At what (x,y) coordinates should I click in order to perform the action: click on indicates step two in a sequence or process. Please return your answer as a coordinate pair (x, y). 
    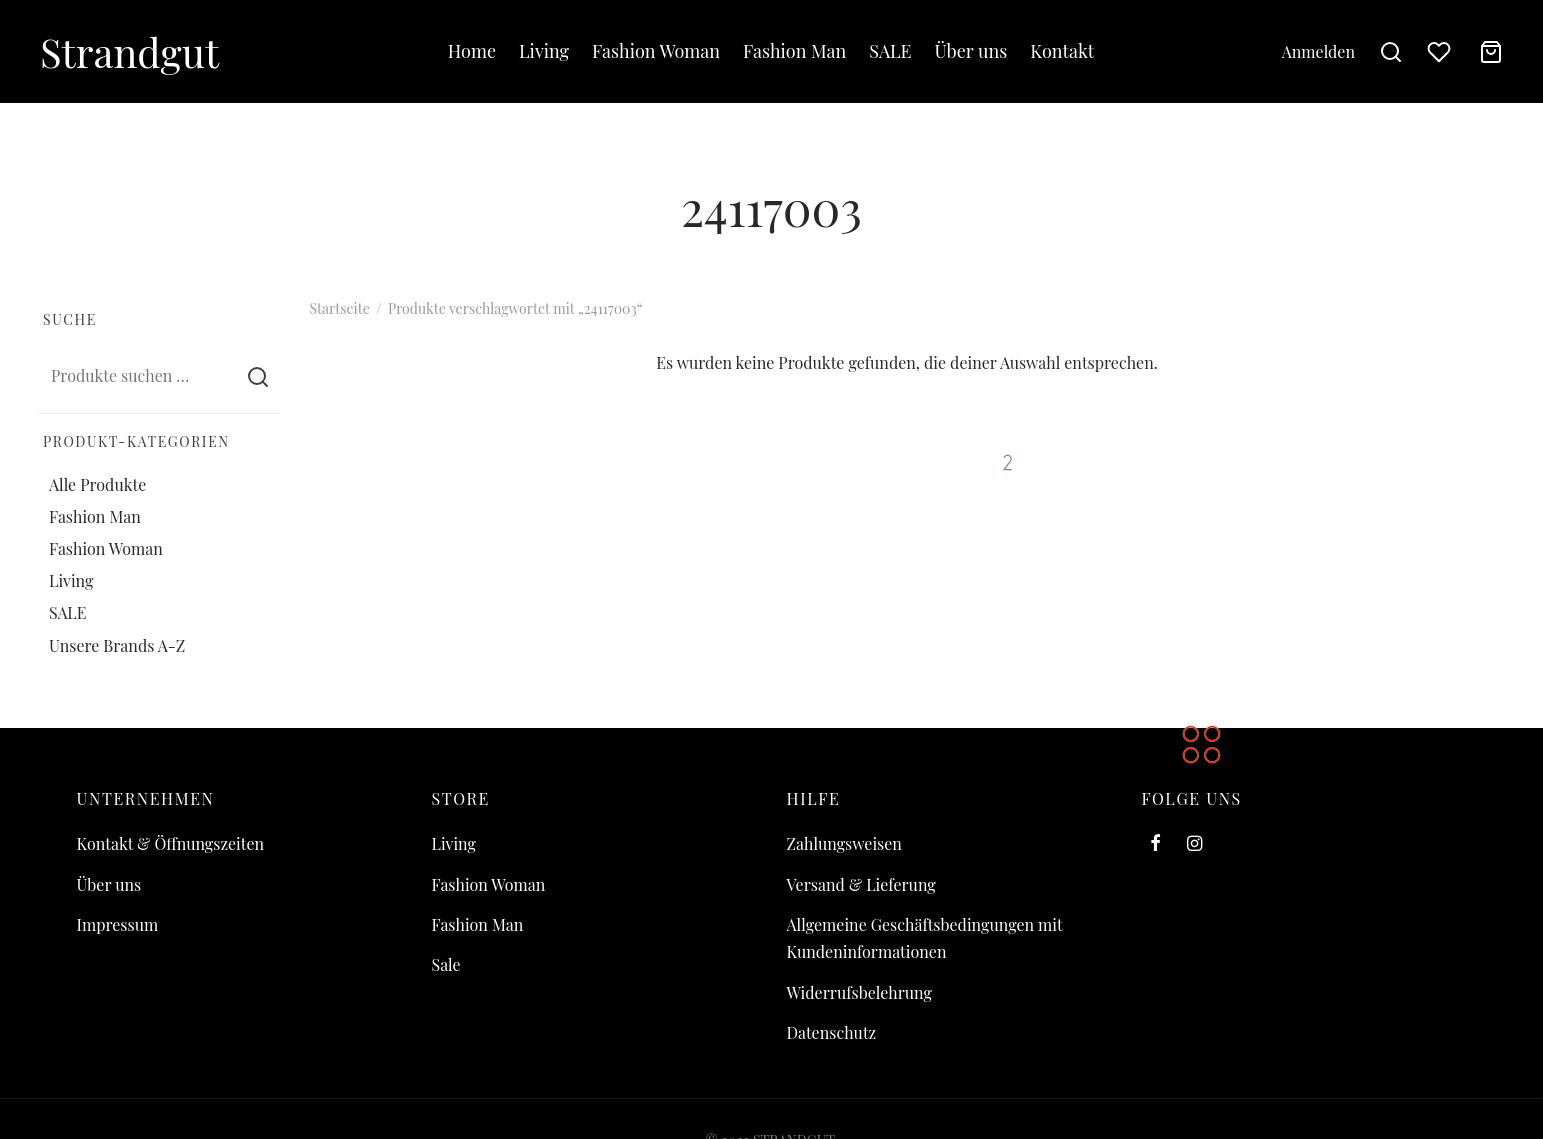
    Looking at the image, I should click on (1007, 462).